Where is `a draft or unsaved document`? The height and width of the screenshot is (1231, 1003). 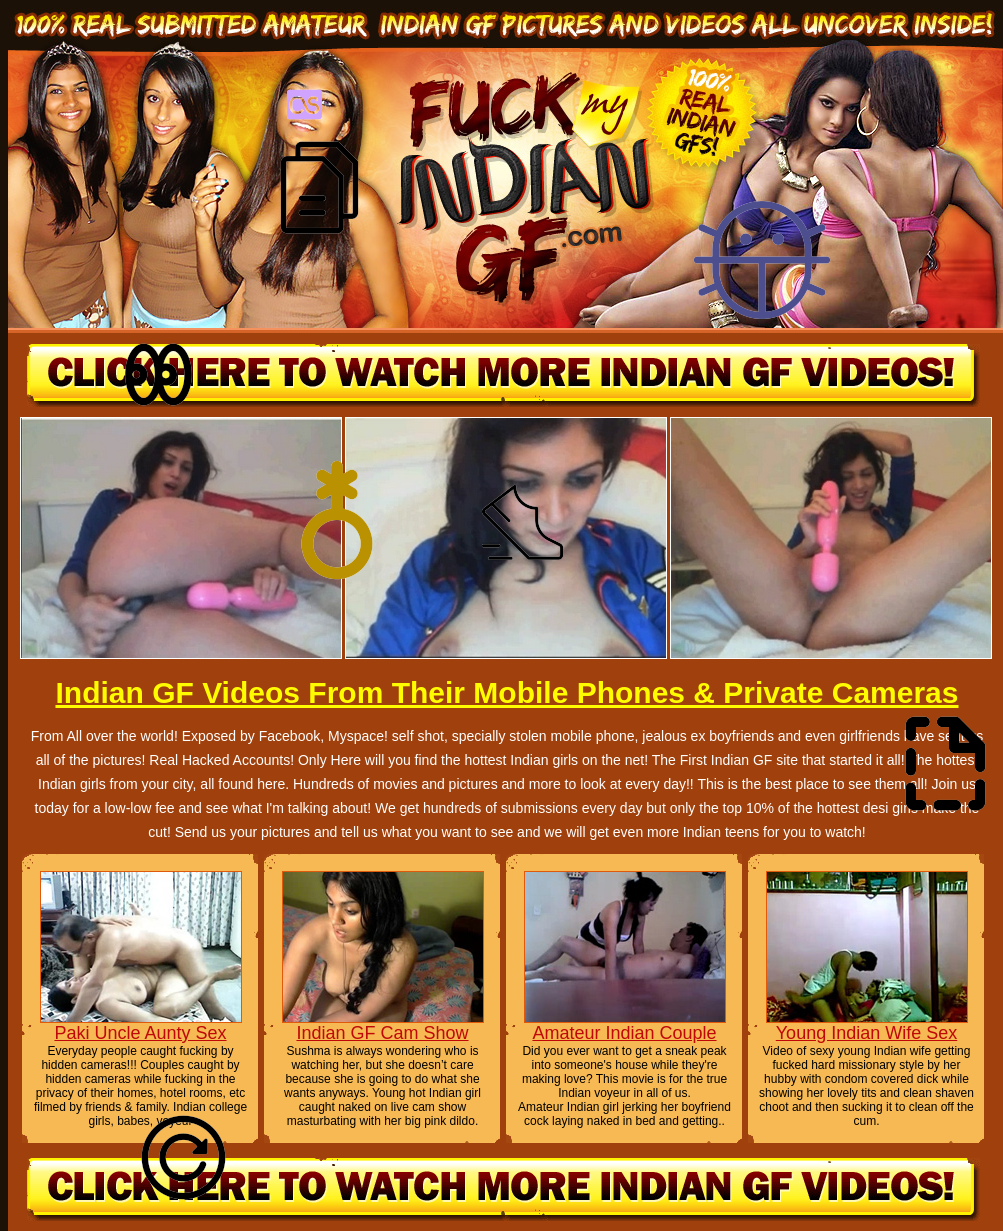 a draft or unsaved document is located at coordinates (945, 763).